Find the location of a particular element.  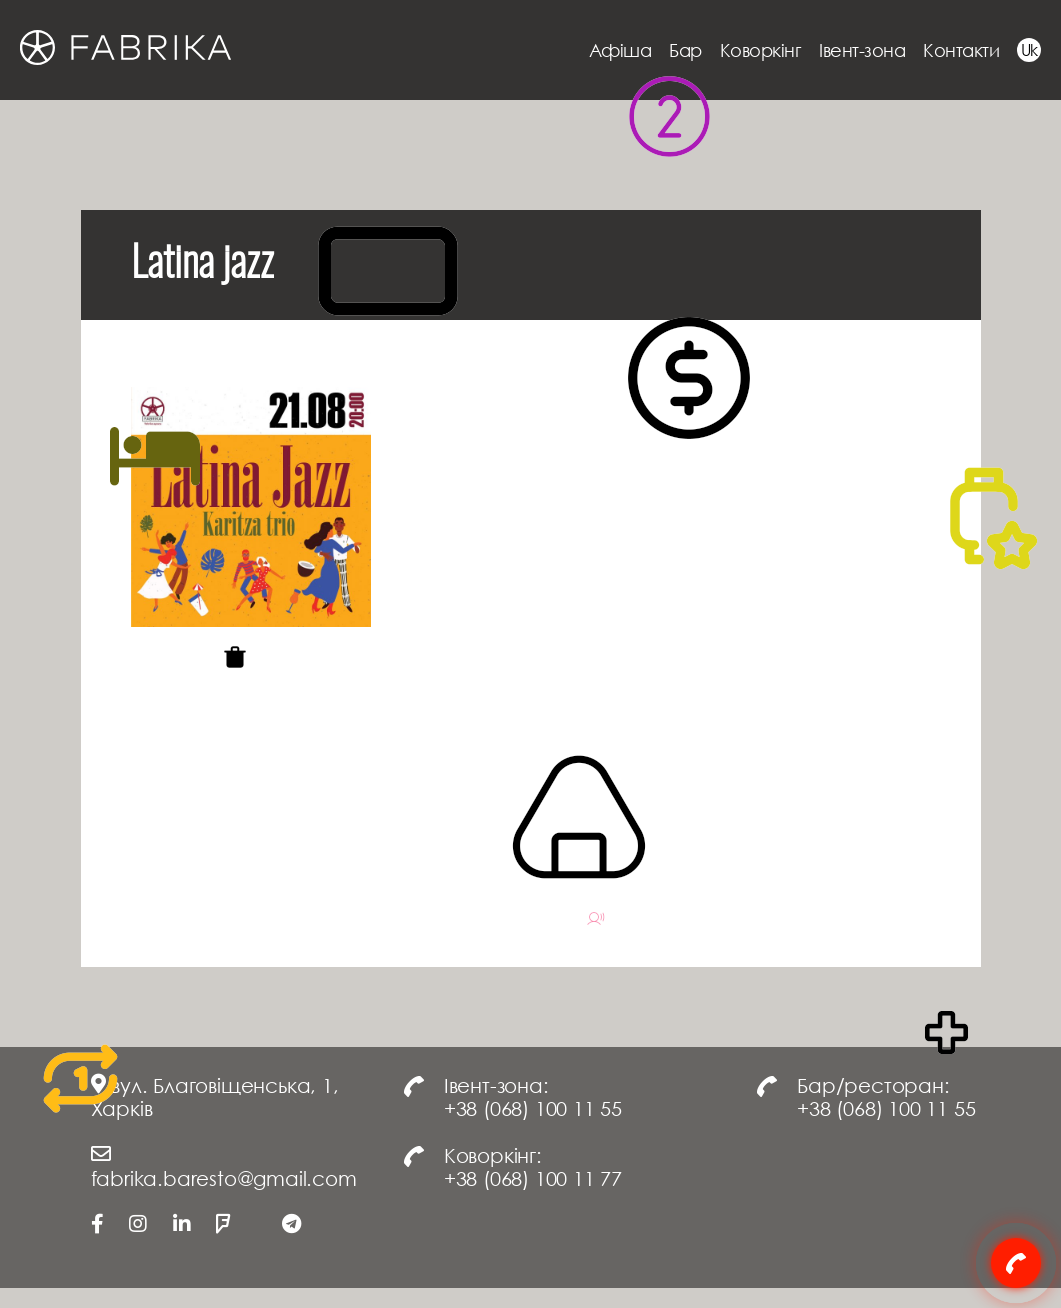

delete selected item is located at coordinates (235, 657).